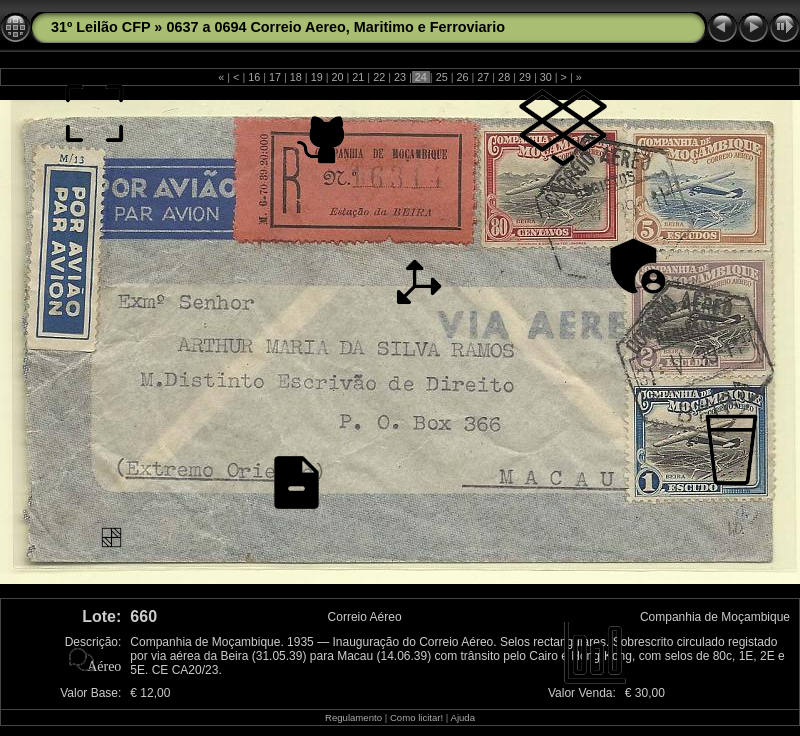 The image size is (800, 736). Describe the element at coordinates (94, 113) in the screenshot. I see `expand to fullscreen mode` at that location.